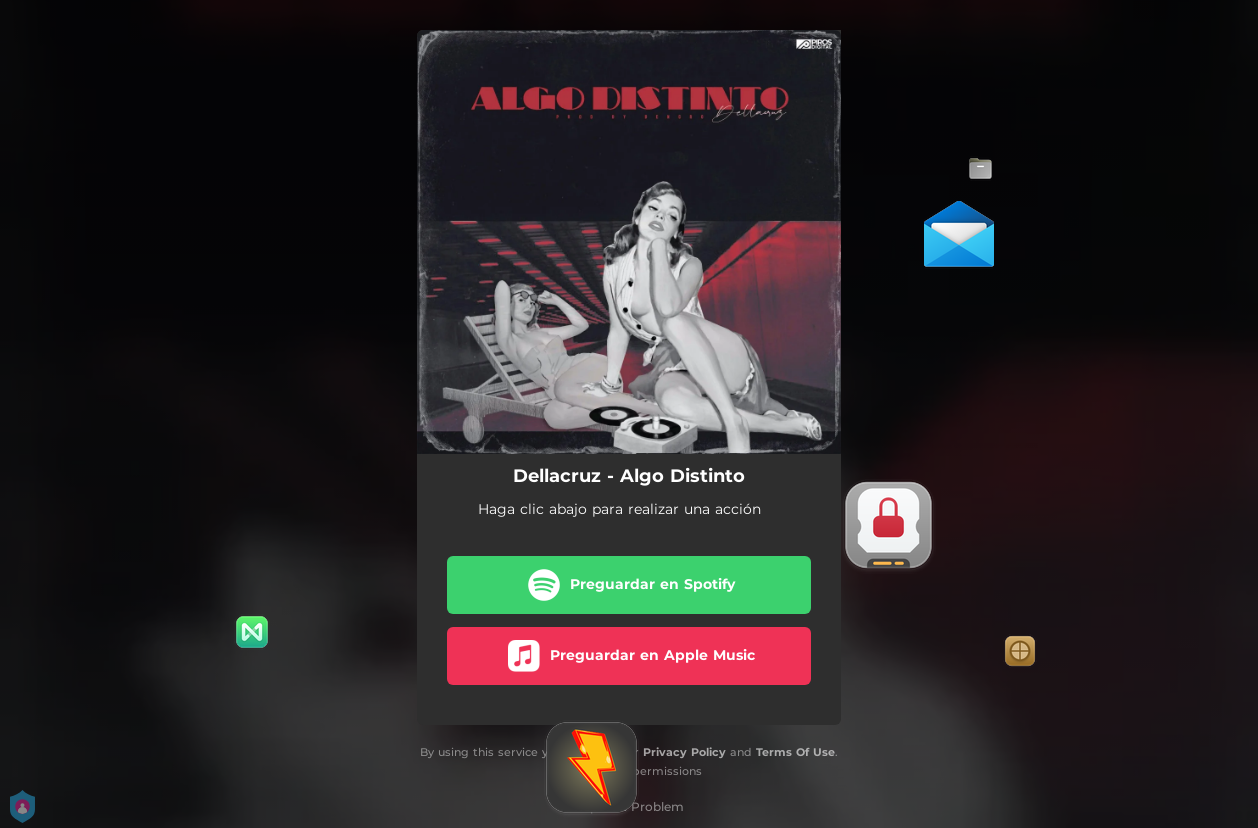 The width and height of the screenshot is (1258, 828). What do you see at coordinates (252, 632) in the screenshot?
I see `open mindmaster mind mapping application` at bounding box center [252, 632].